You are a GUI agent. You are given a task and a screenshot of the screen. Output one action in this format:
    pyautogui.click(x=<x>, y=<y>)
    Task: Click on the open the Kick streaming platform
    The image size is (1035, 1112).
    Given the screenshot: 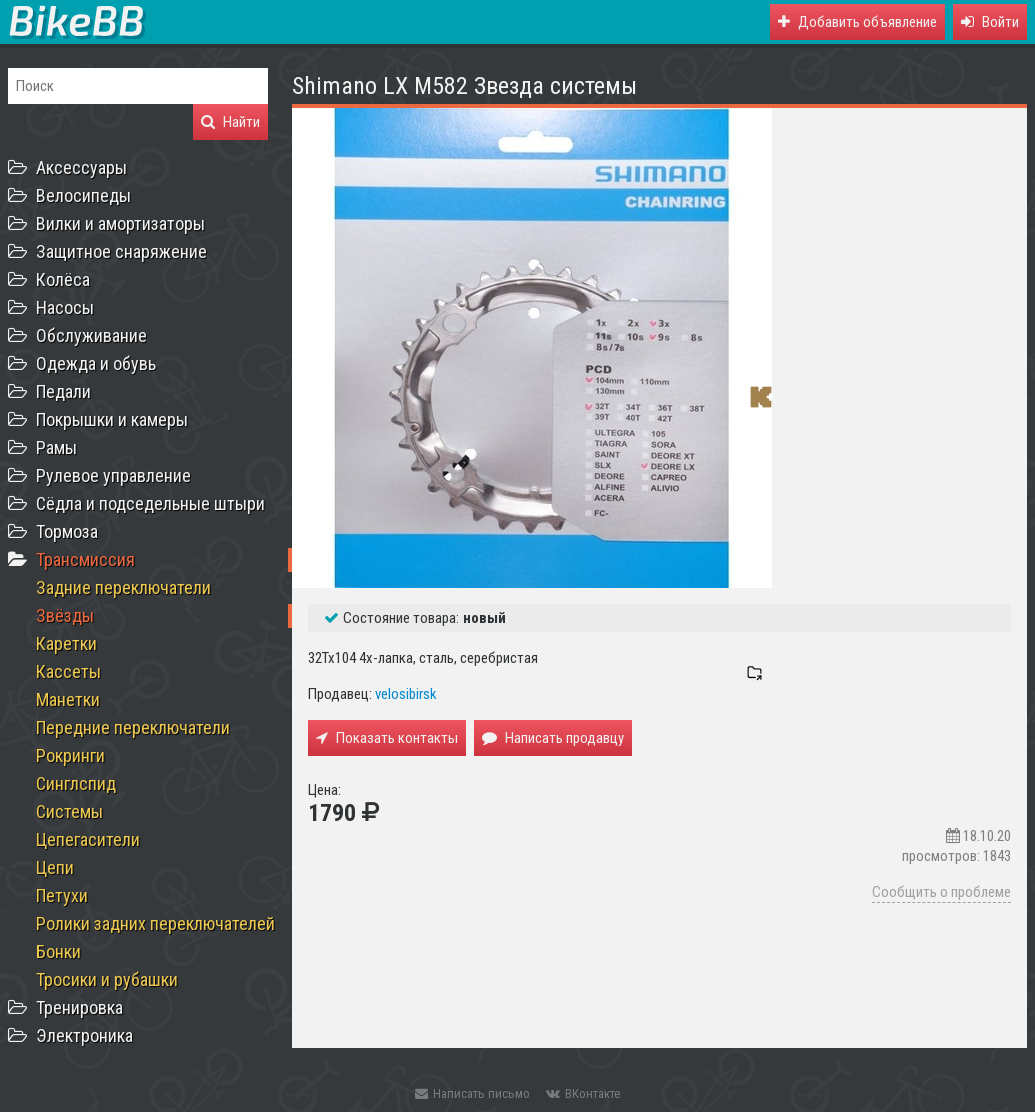 What is the action you would take?
    pyautogui.click(x=761, y=397)
    